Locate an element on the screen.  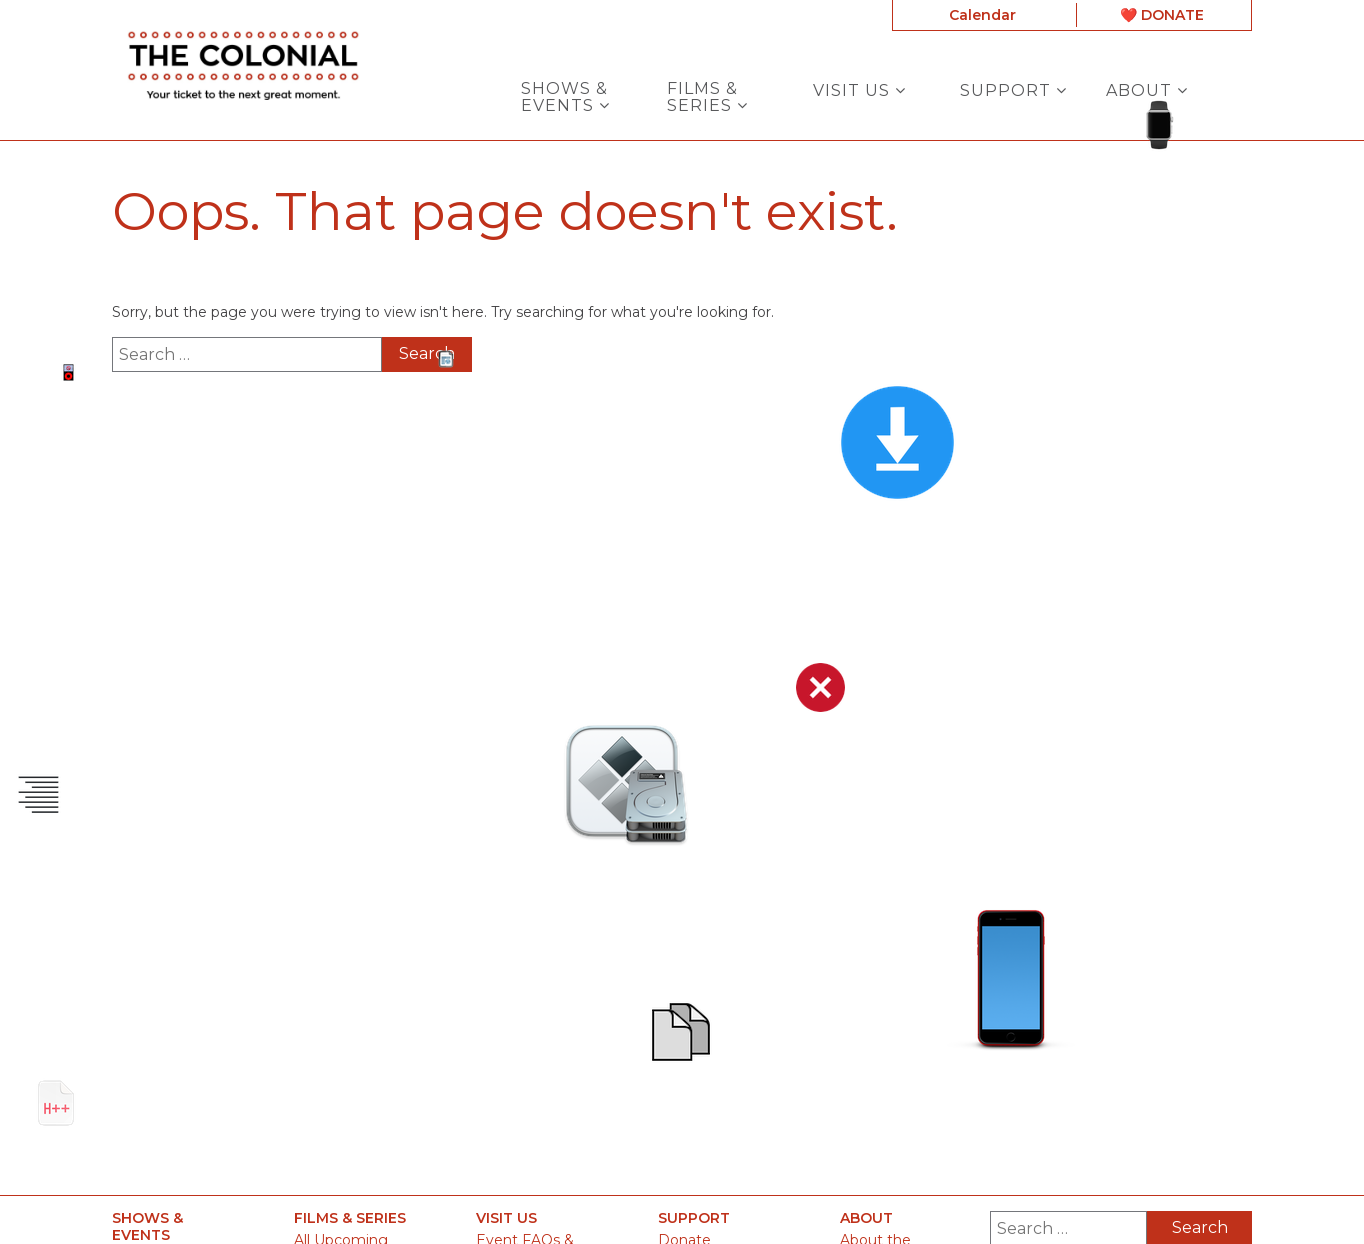
align text to the right margin is located at coordinates (38, 795).